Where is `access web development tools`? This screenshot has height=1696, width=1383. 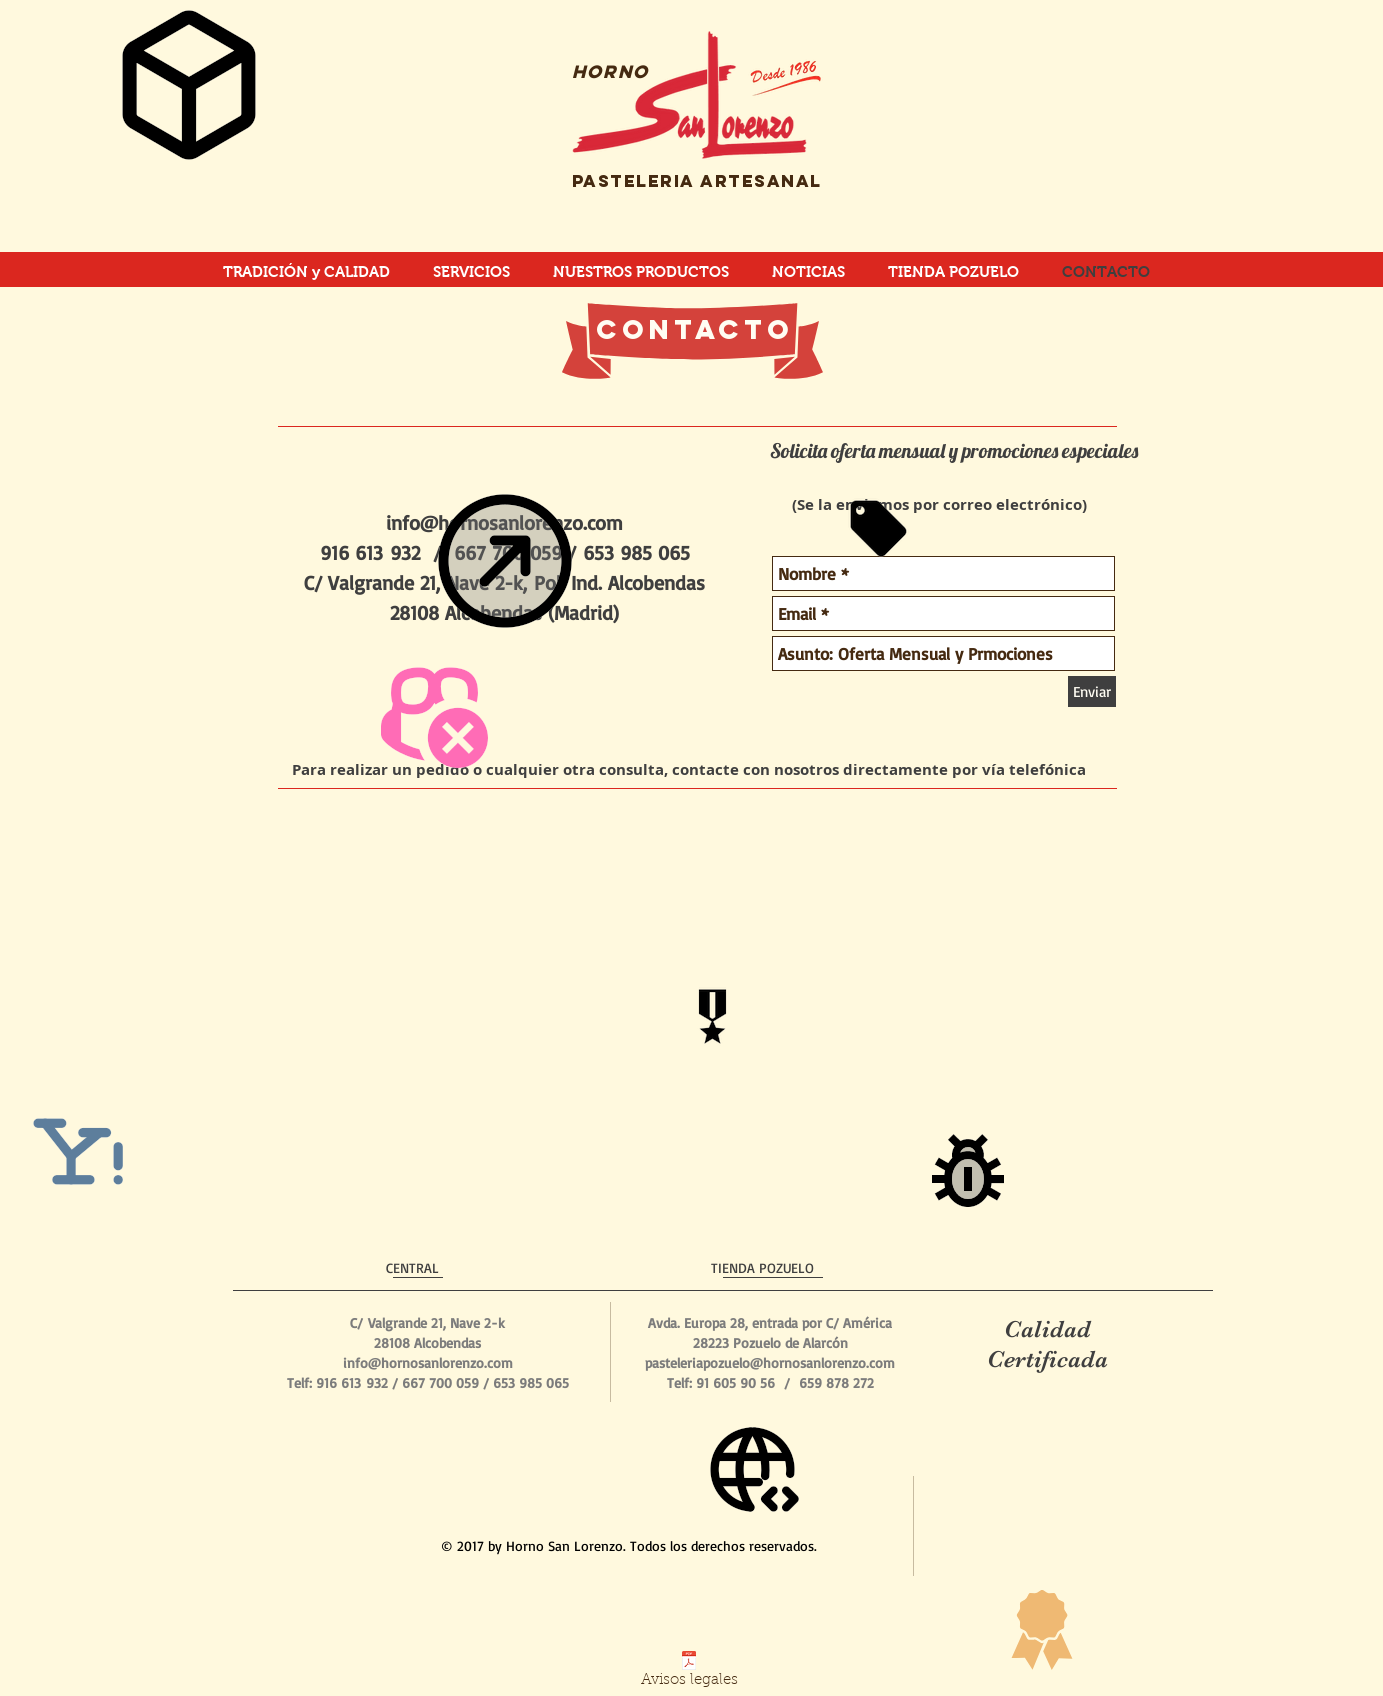
access web development tools is located at coordinates (752, 1469).